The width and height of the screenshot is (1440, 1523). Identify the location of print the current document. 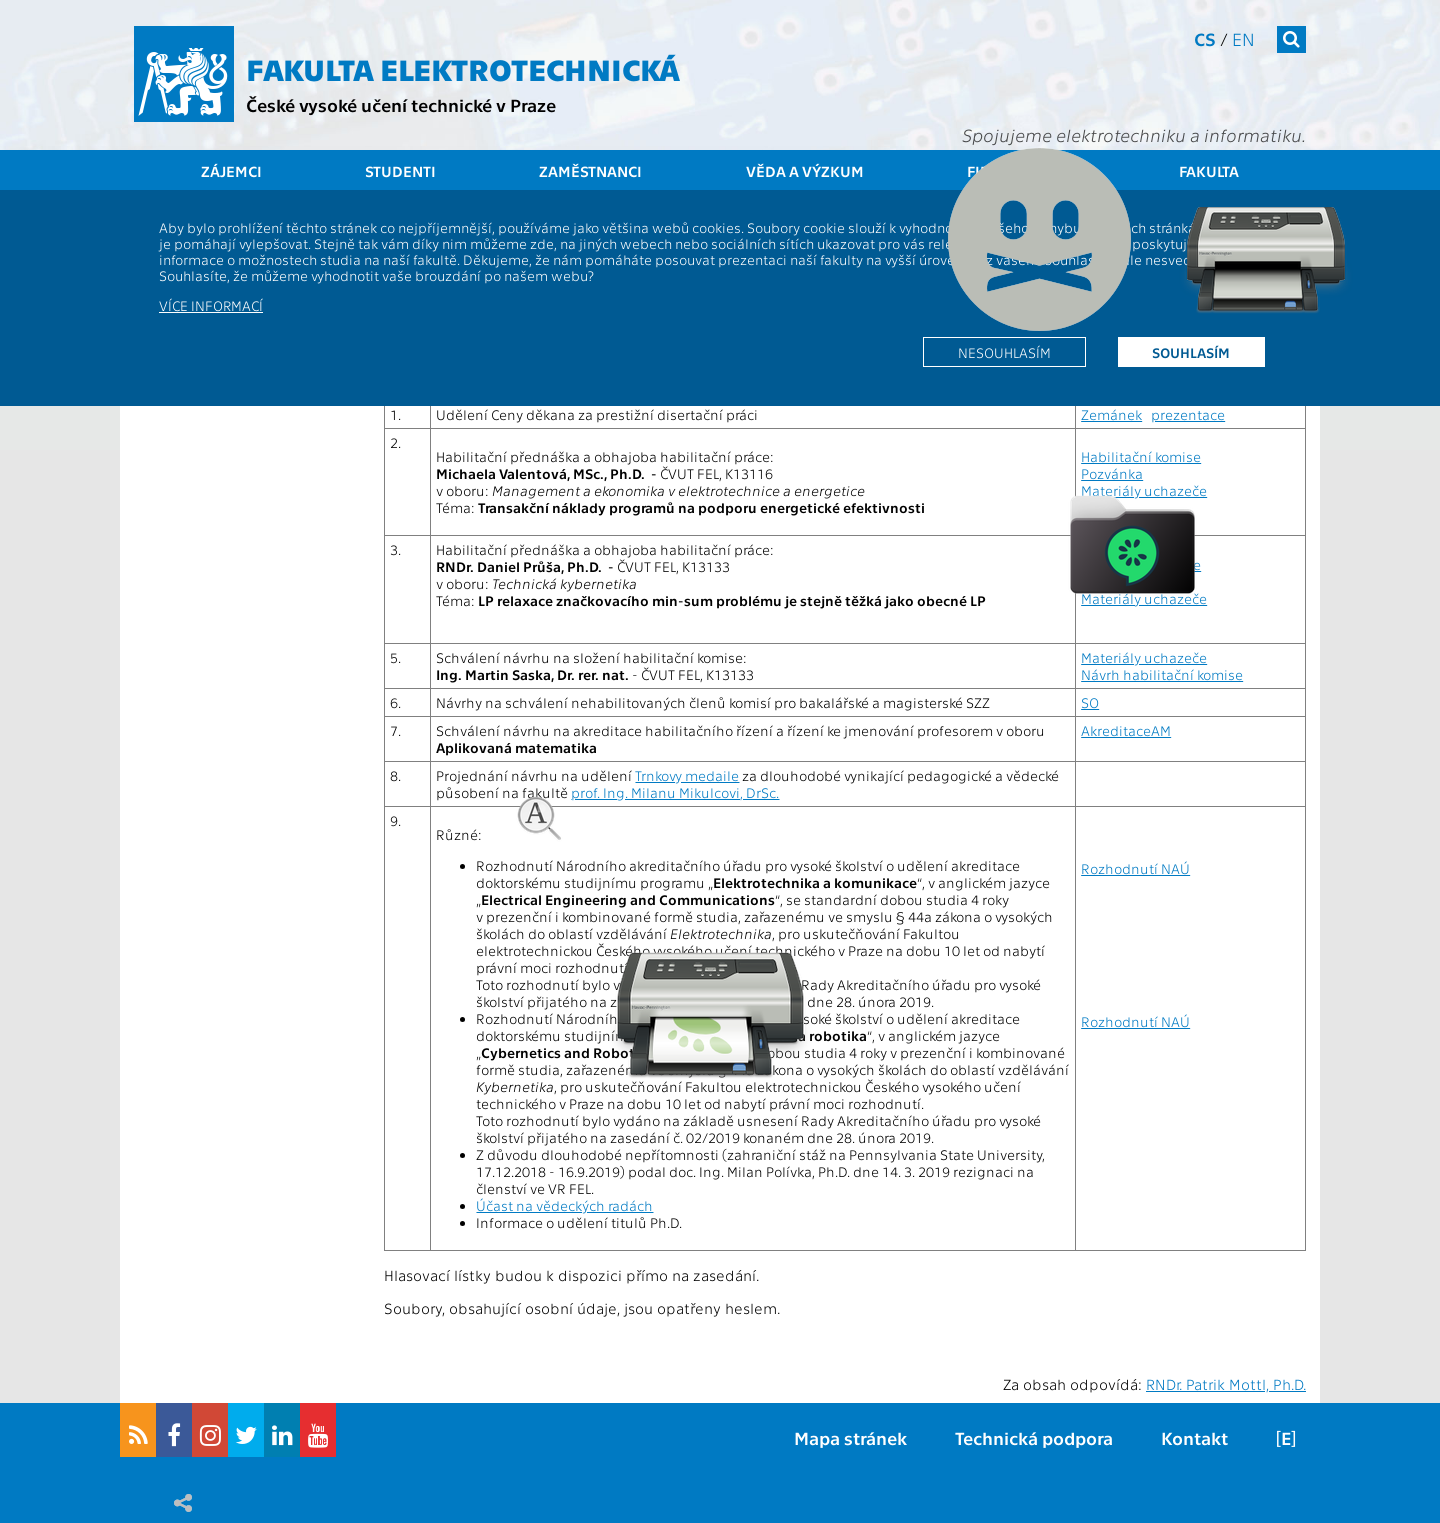
(710, 1010).